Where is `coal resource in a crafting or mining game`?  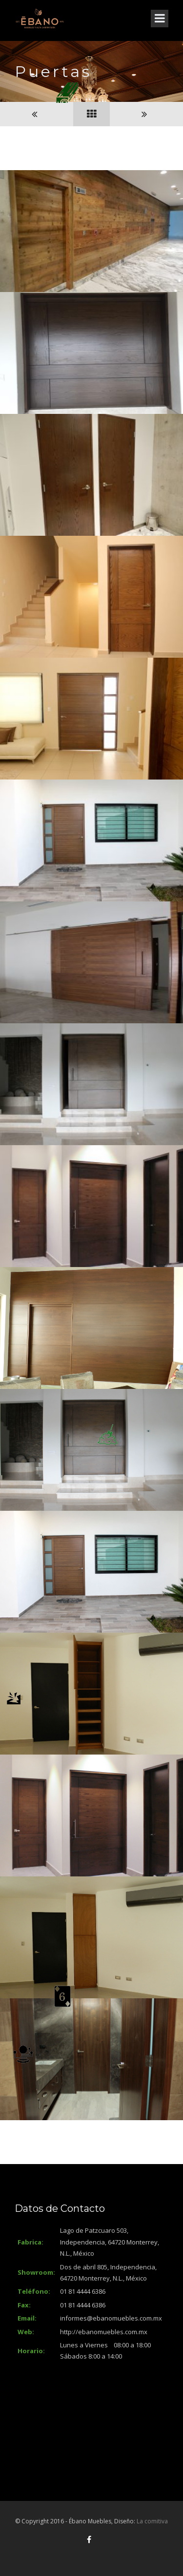
coal resource in a crafting or mining game is located at coordinates (107, 1434).